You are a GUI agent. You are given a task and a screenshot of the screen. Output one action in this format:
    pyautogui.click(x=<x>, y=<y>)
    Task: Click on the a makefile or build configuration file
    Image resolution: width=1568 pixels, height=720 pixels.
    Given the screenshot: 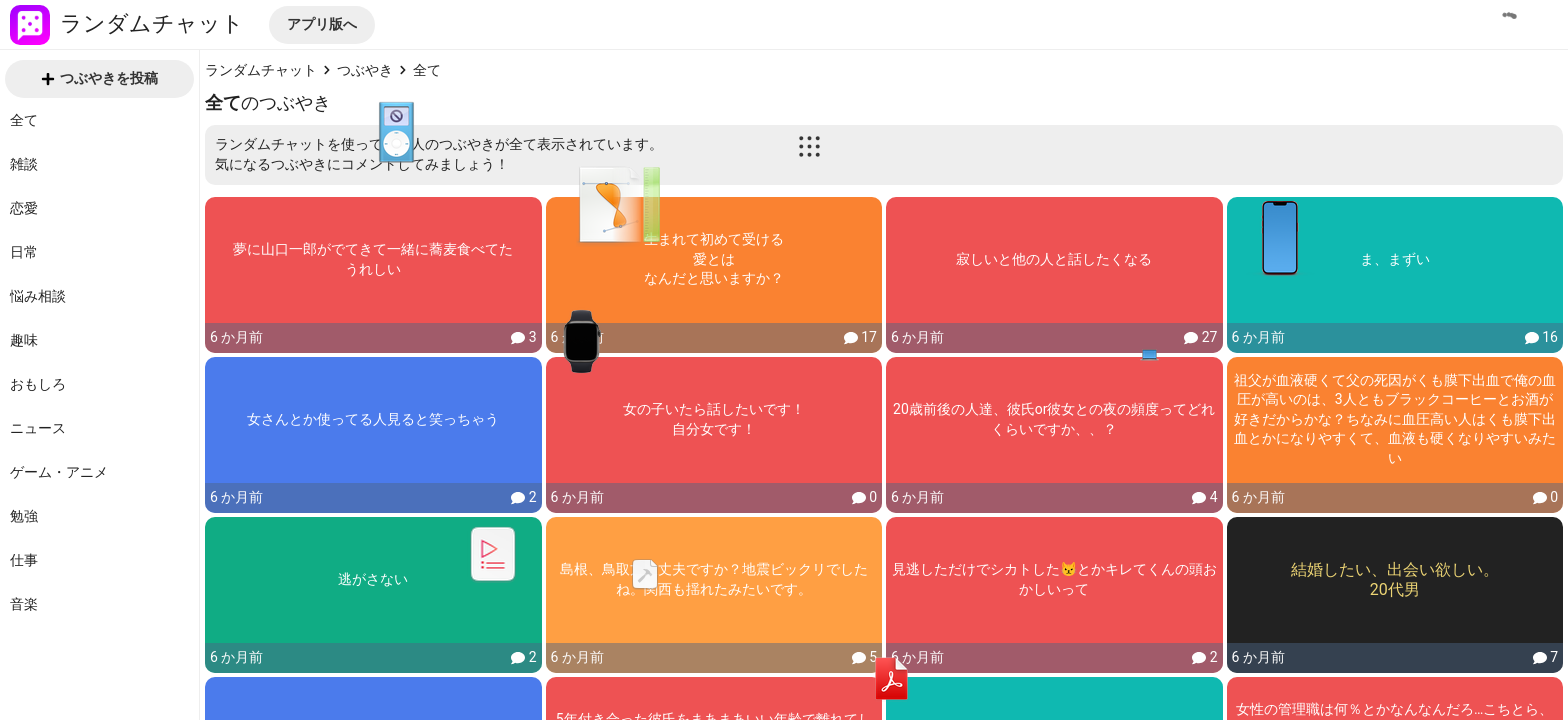 What is the action you would take?
    pyautogui.click(x=645, y=574)
    